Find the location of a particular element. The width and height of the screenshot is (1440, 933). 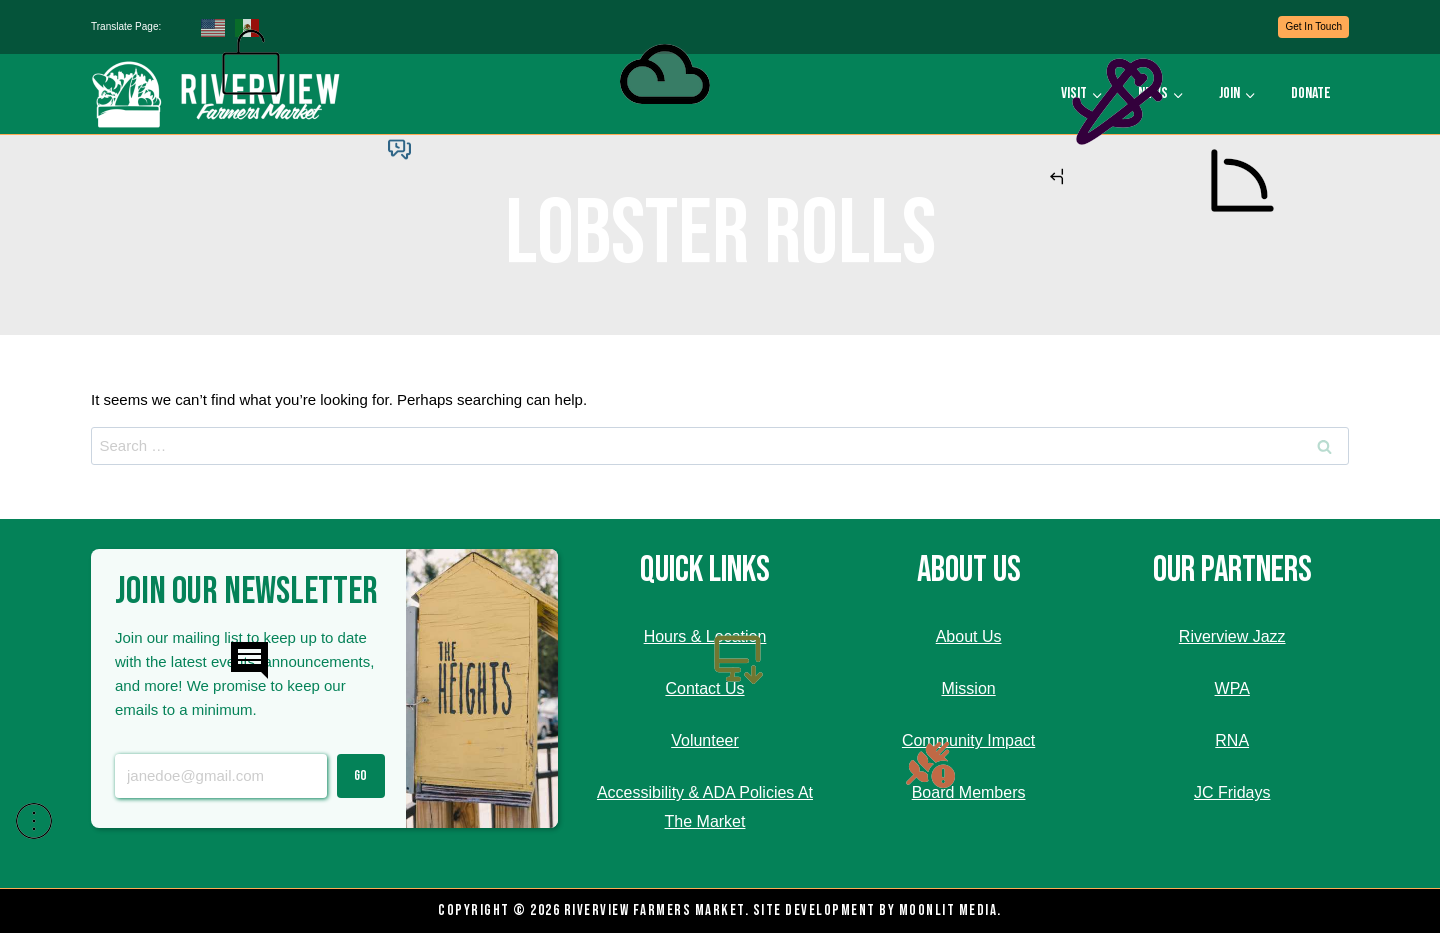

unlocked or unsecured state is located at coordinates (251, 66).